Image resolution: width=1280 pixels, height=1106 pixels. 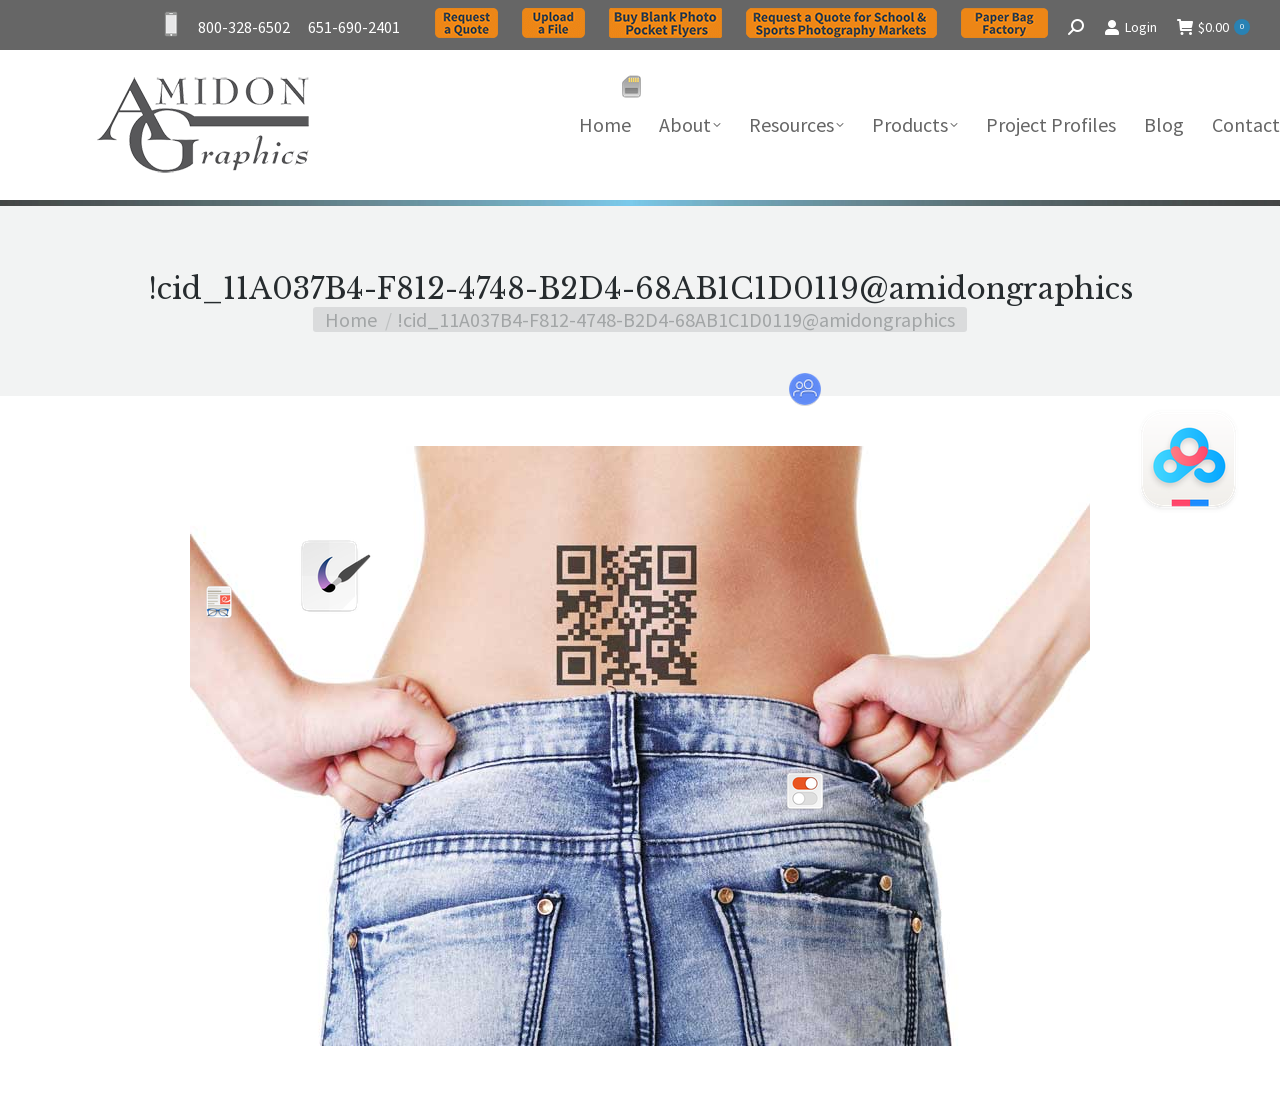 I want to click on open evince document viewer, so click(x=219, y=602).